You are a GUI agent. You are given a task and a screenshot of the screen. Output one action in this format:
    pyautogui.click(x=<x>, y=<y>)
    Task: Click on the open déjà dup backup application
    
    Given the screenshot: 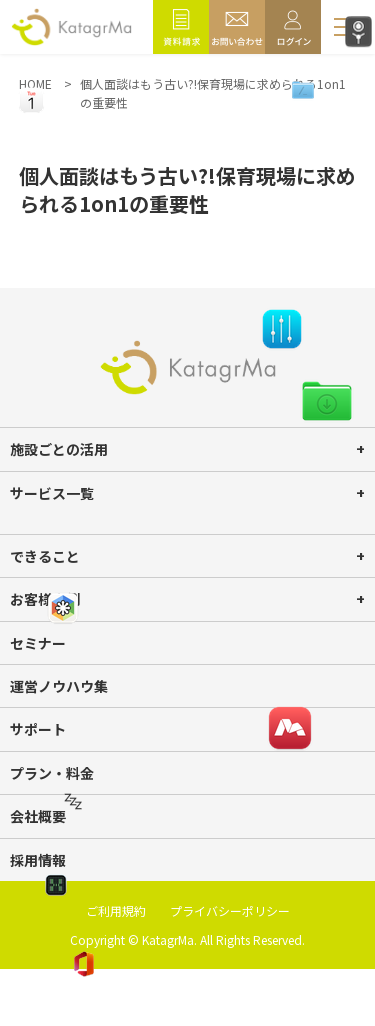 What is the action you would take?
    pyautogui.click(x=358, y=31)
    